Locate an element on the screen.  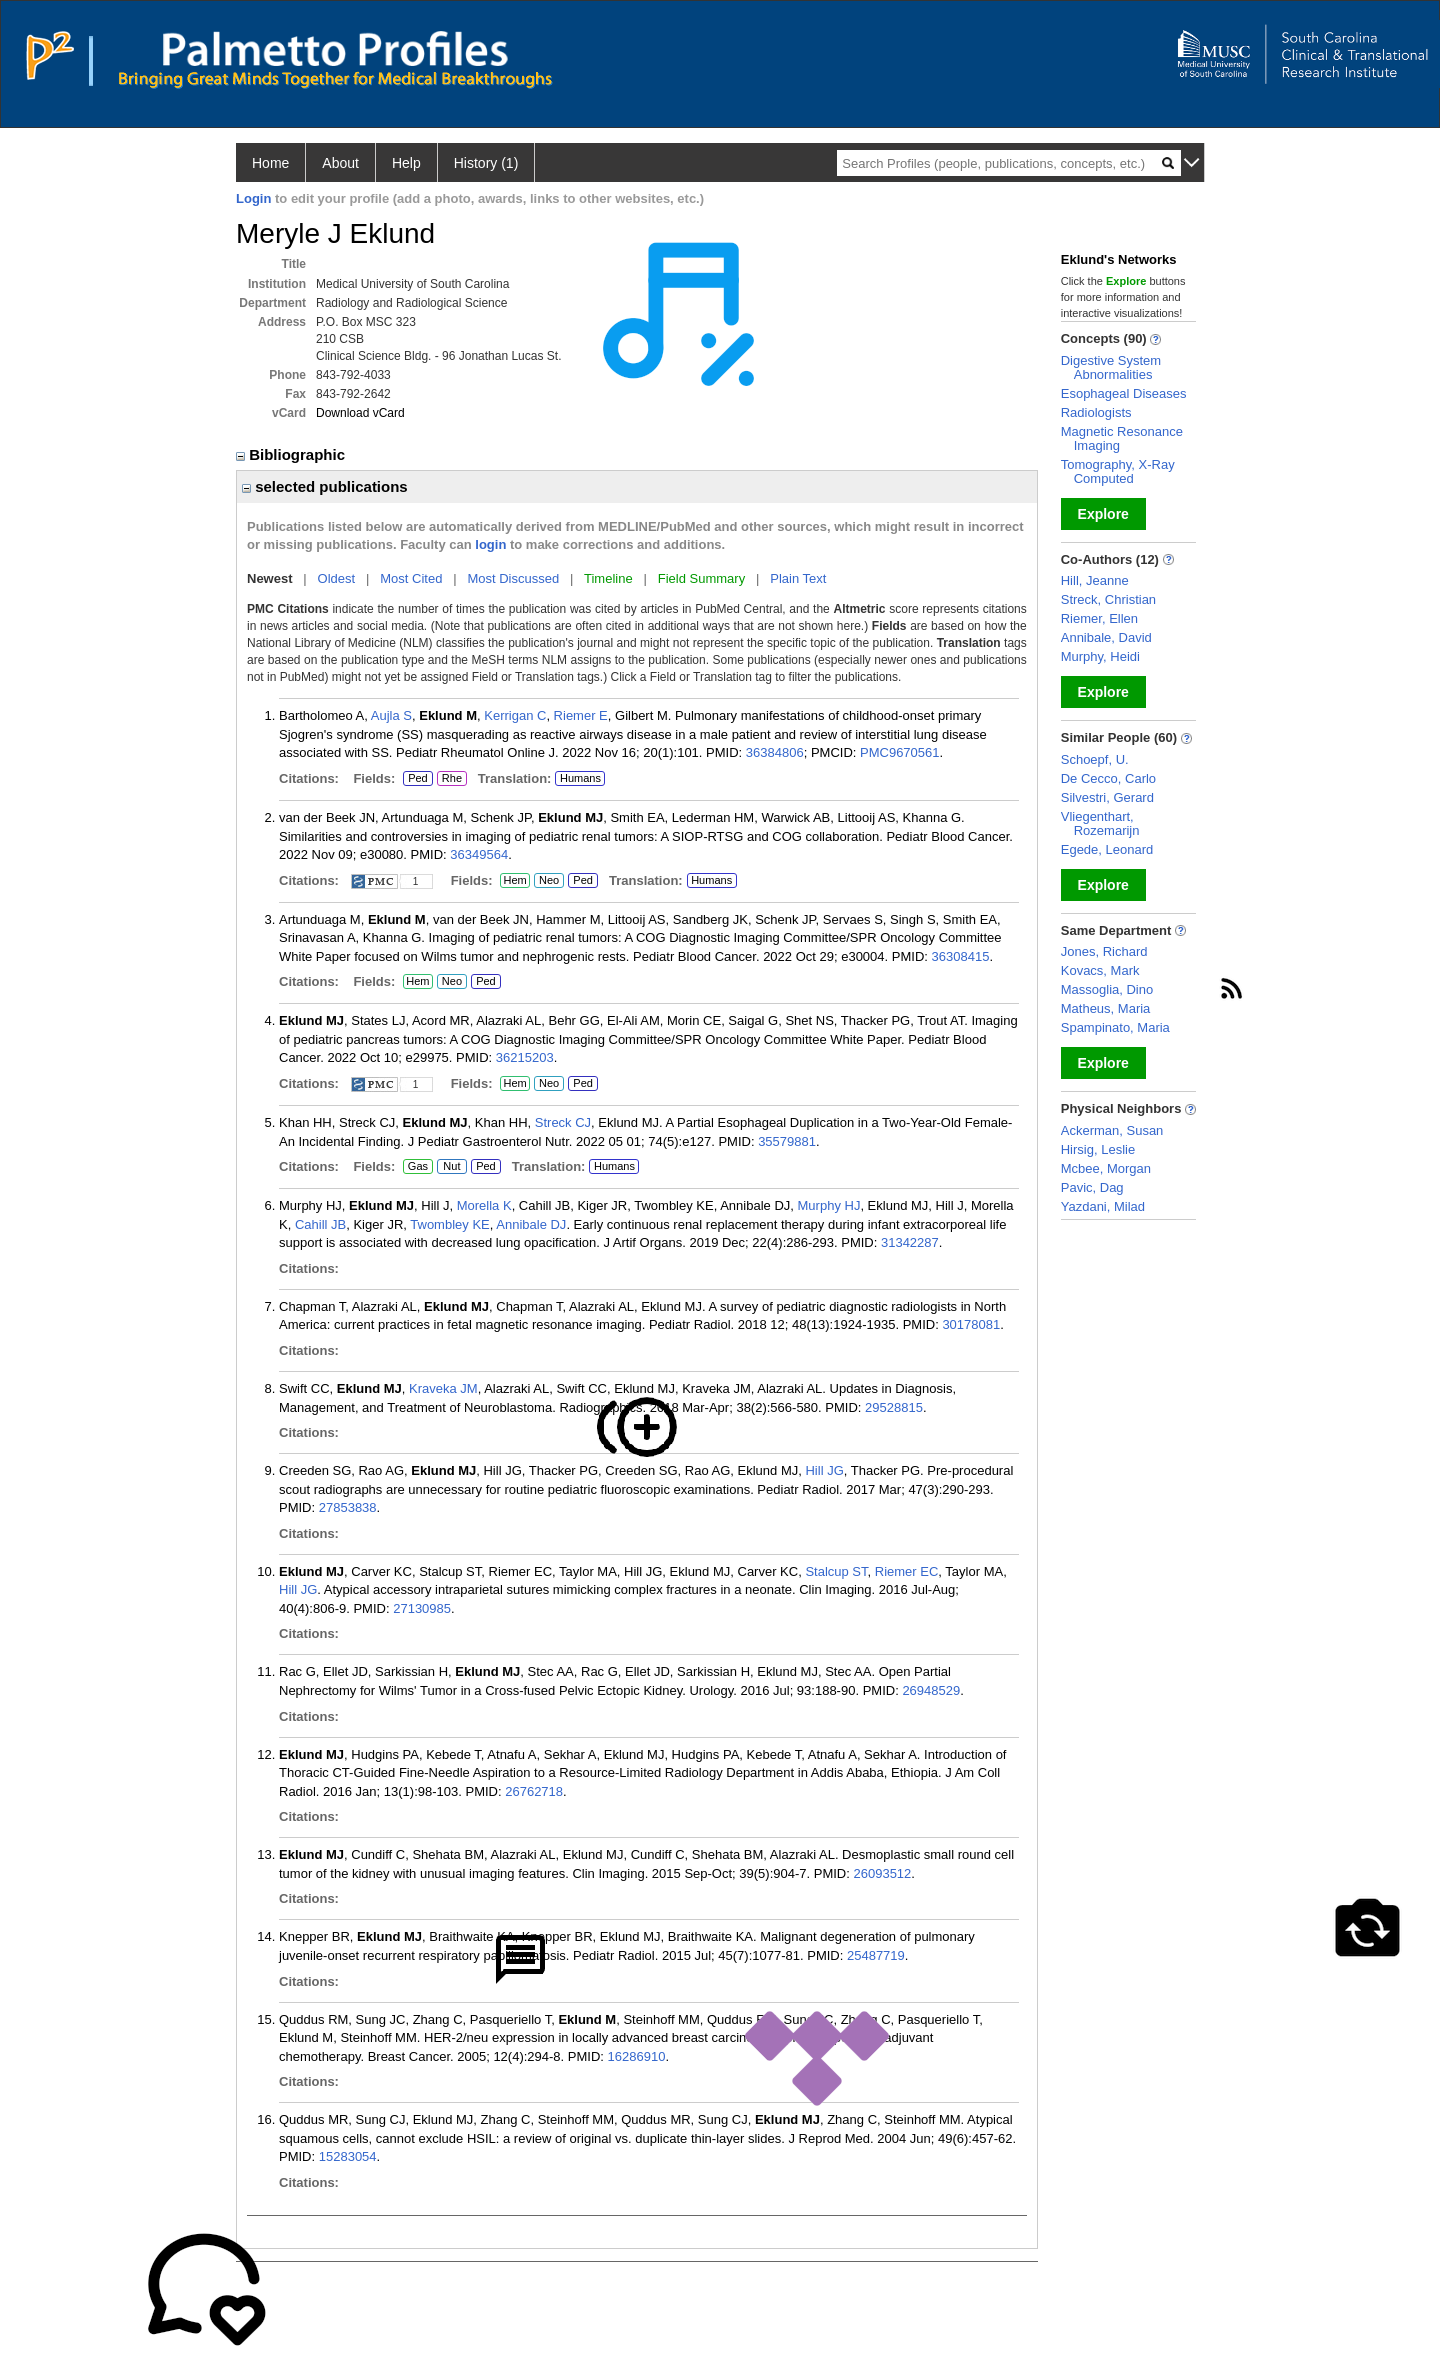
duplicate or copy a control point is located at coordinates (637, 1427).